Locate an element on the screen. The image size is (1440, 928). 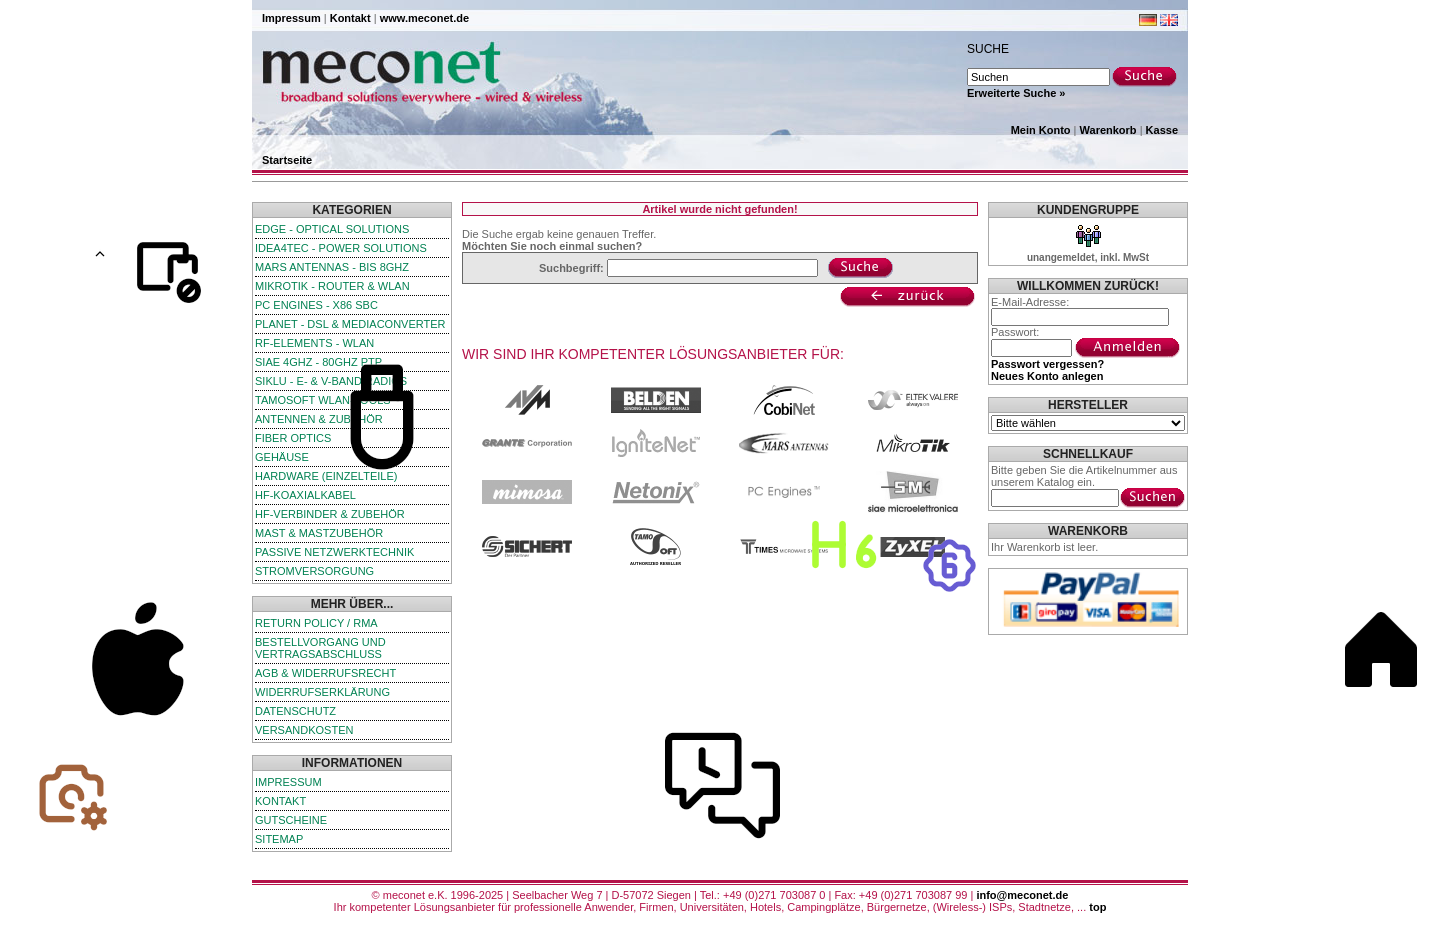
indicates rank or position number 6 is located at coordinates (949, 565).